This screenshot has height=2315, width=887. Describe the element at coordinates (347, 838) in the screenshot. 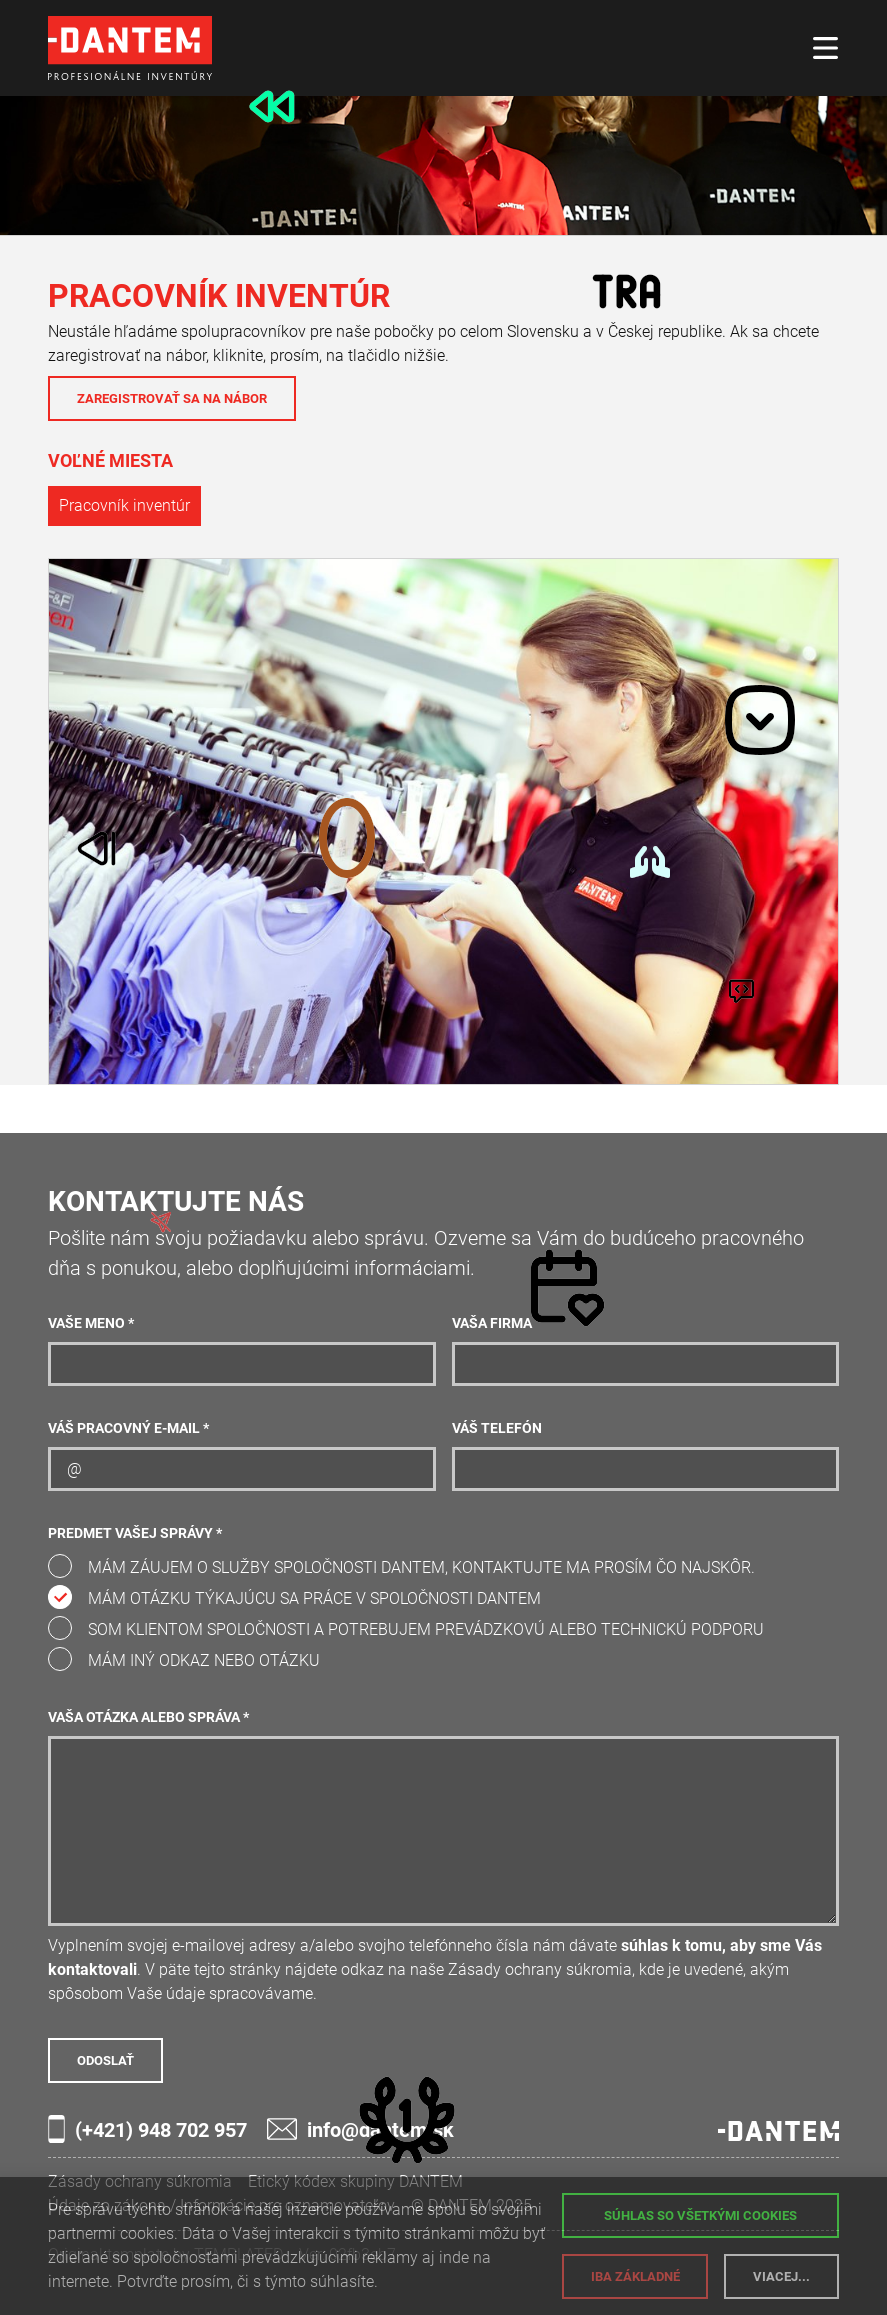

I see `draw or insert an oval shape` at that location.